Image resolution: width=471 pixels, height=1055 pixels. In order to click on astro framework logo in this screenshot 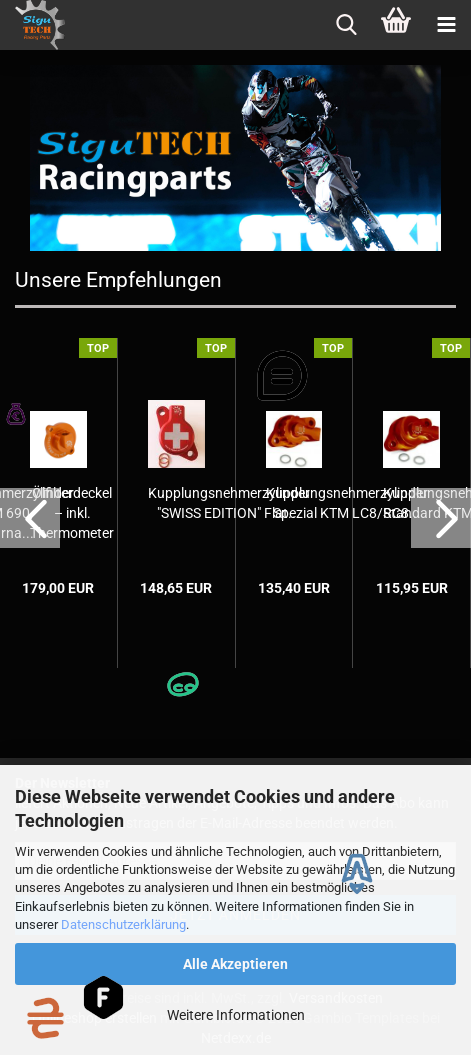, I will do `click(357, 873)`.